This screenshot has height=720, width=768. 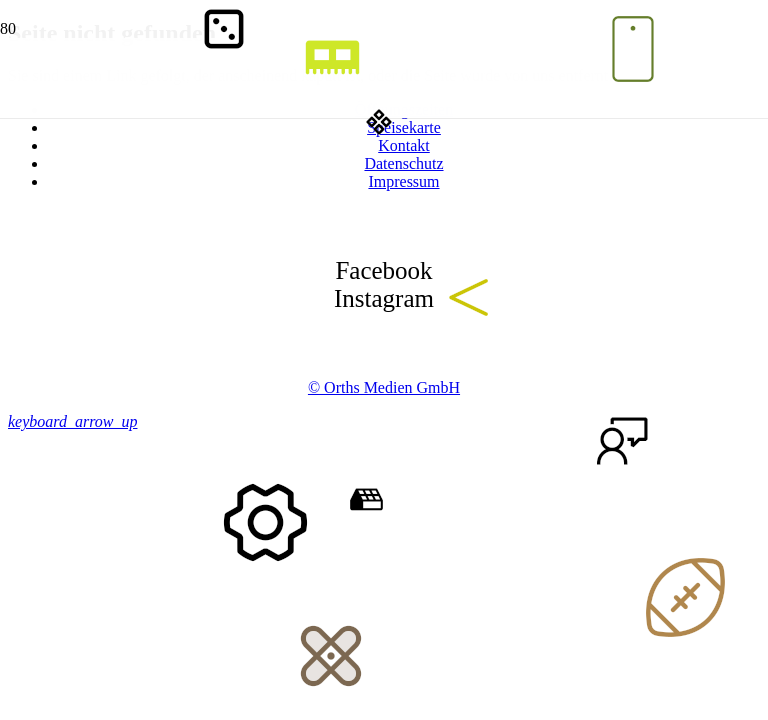 I want to click on access health or first aid resources, so click(x=331, y=656).